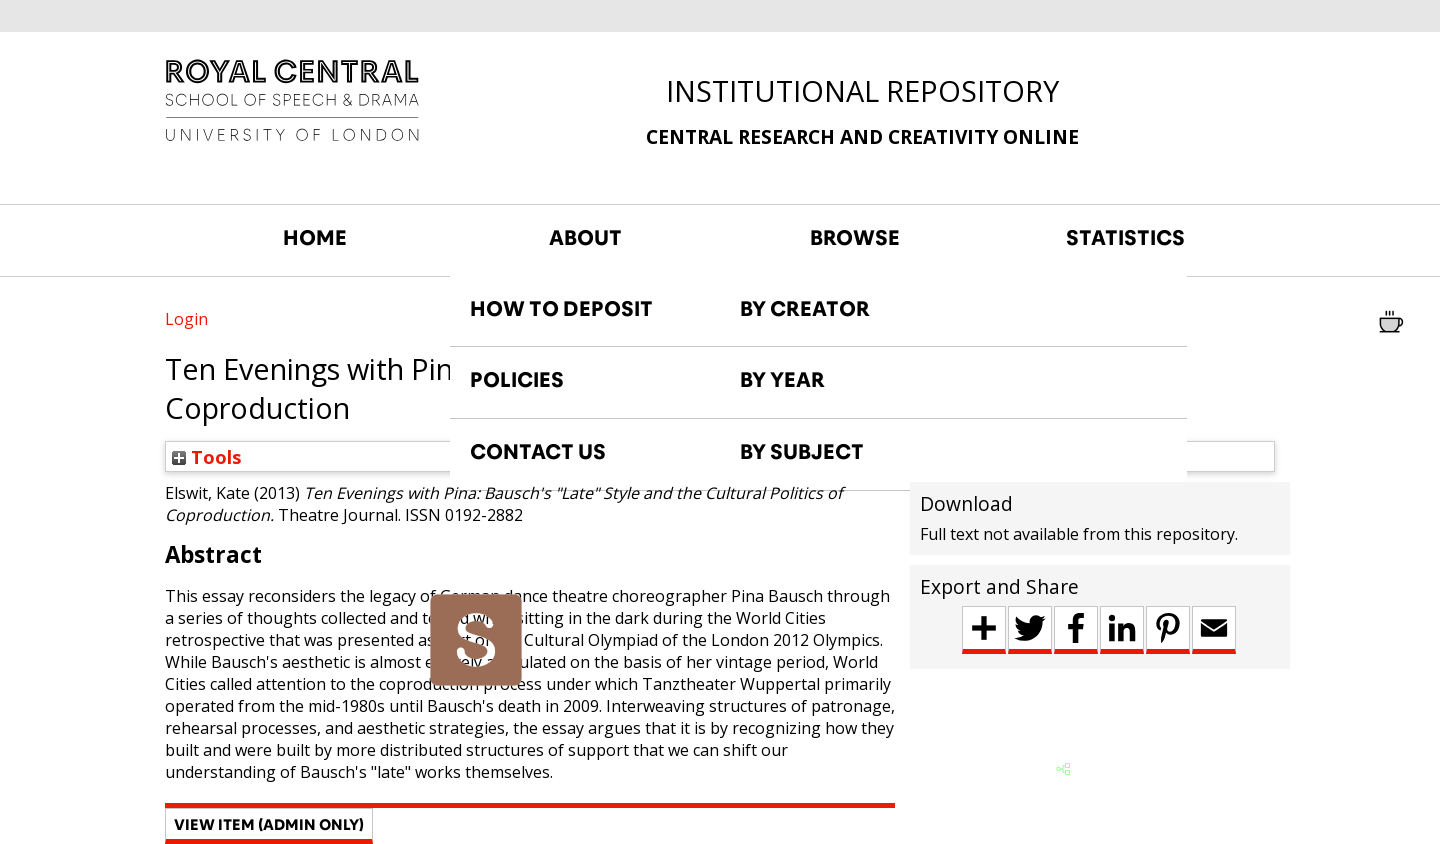  Describe the element at coordinates (1064, 769) in the screenshot. I see `view hierarchical data or folder structure` at that location.